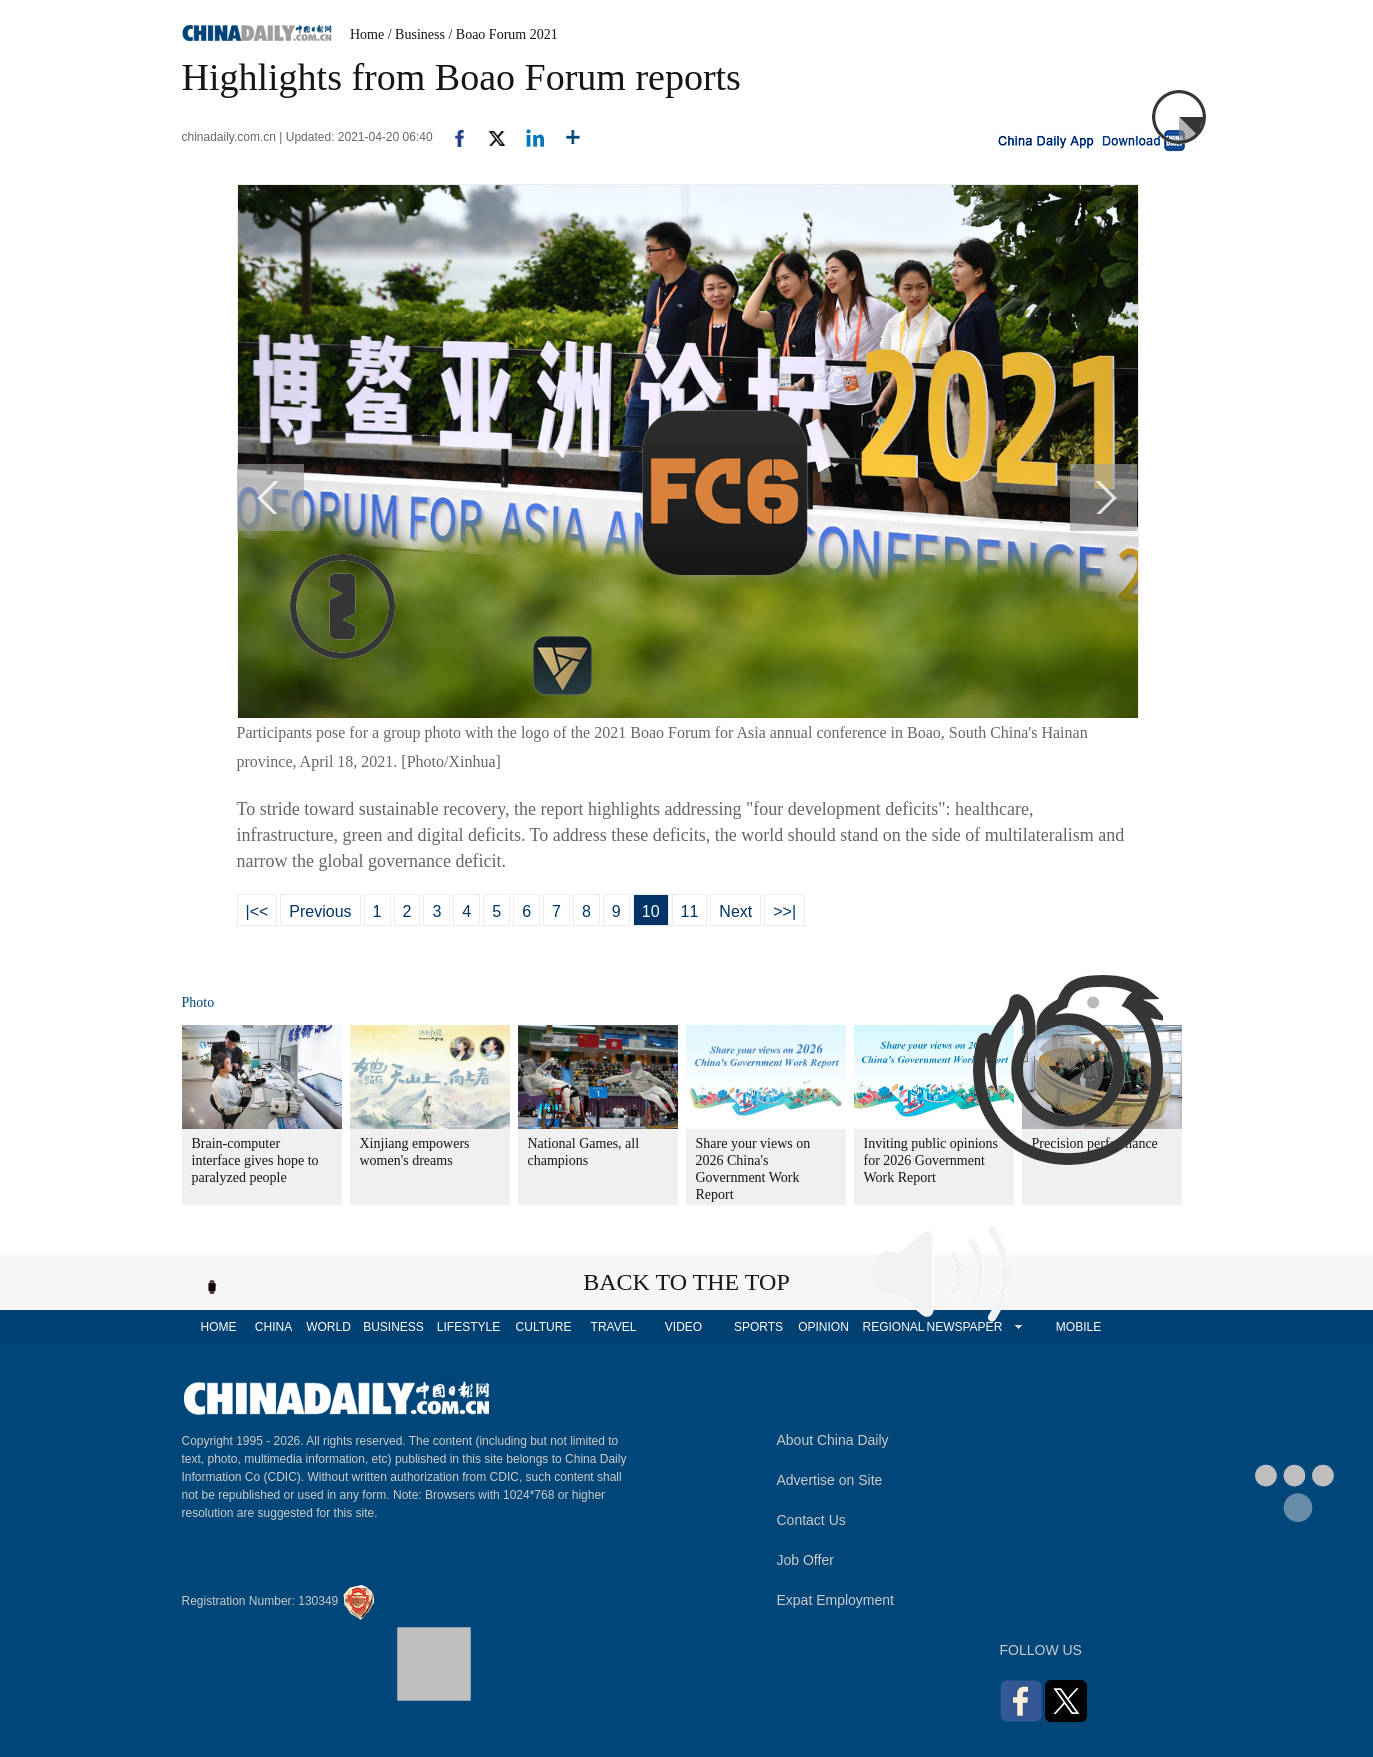  I want to click on searching for available wireless networks, so click(1298, 1472).